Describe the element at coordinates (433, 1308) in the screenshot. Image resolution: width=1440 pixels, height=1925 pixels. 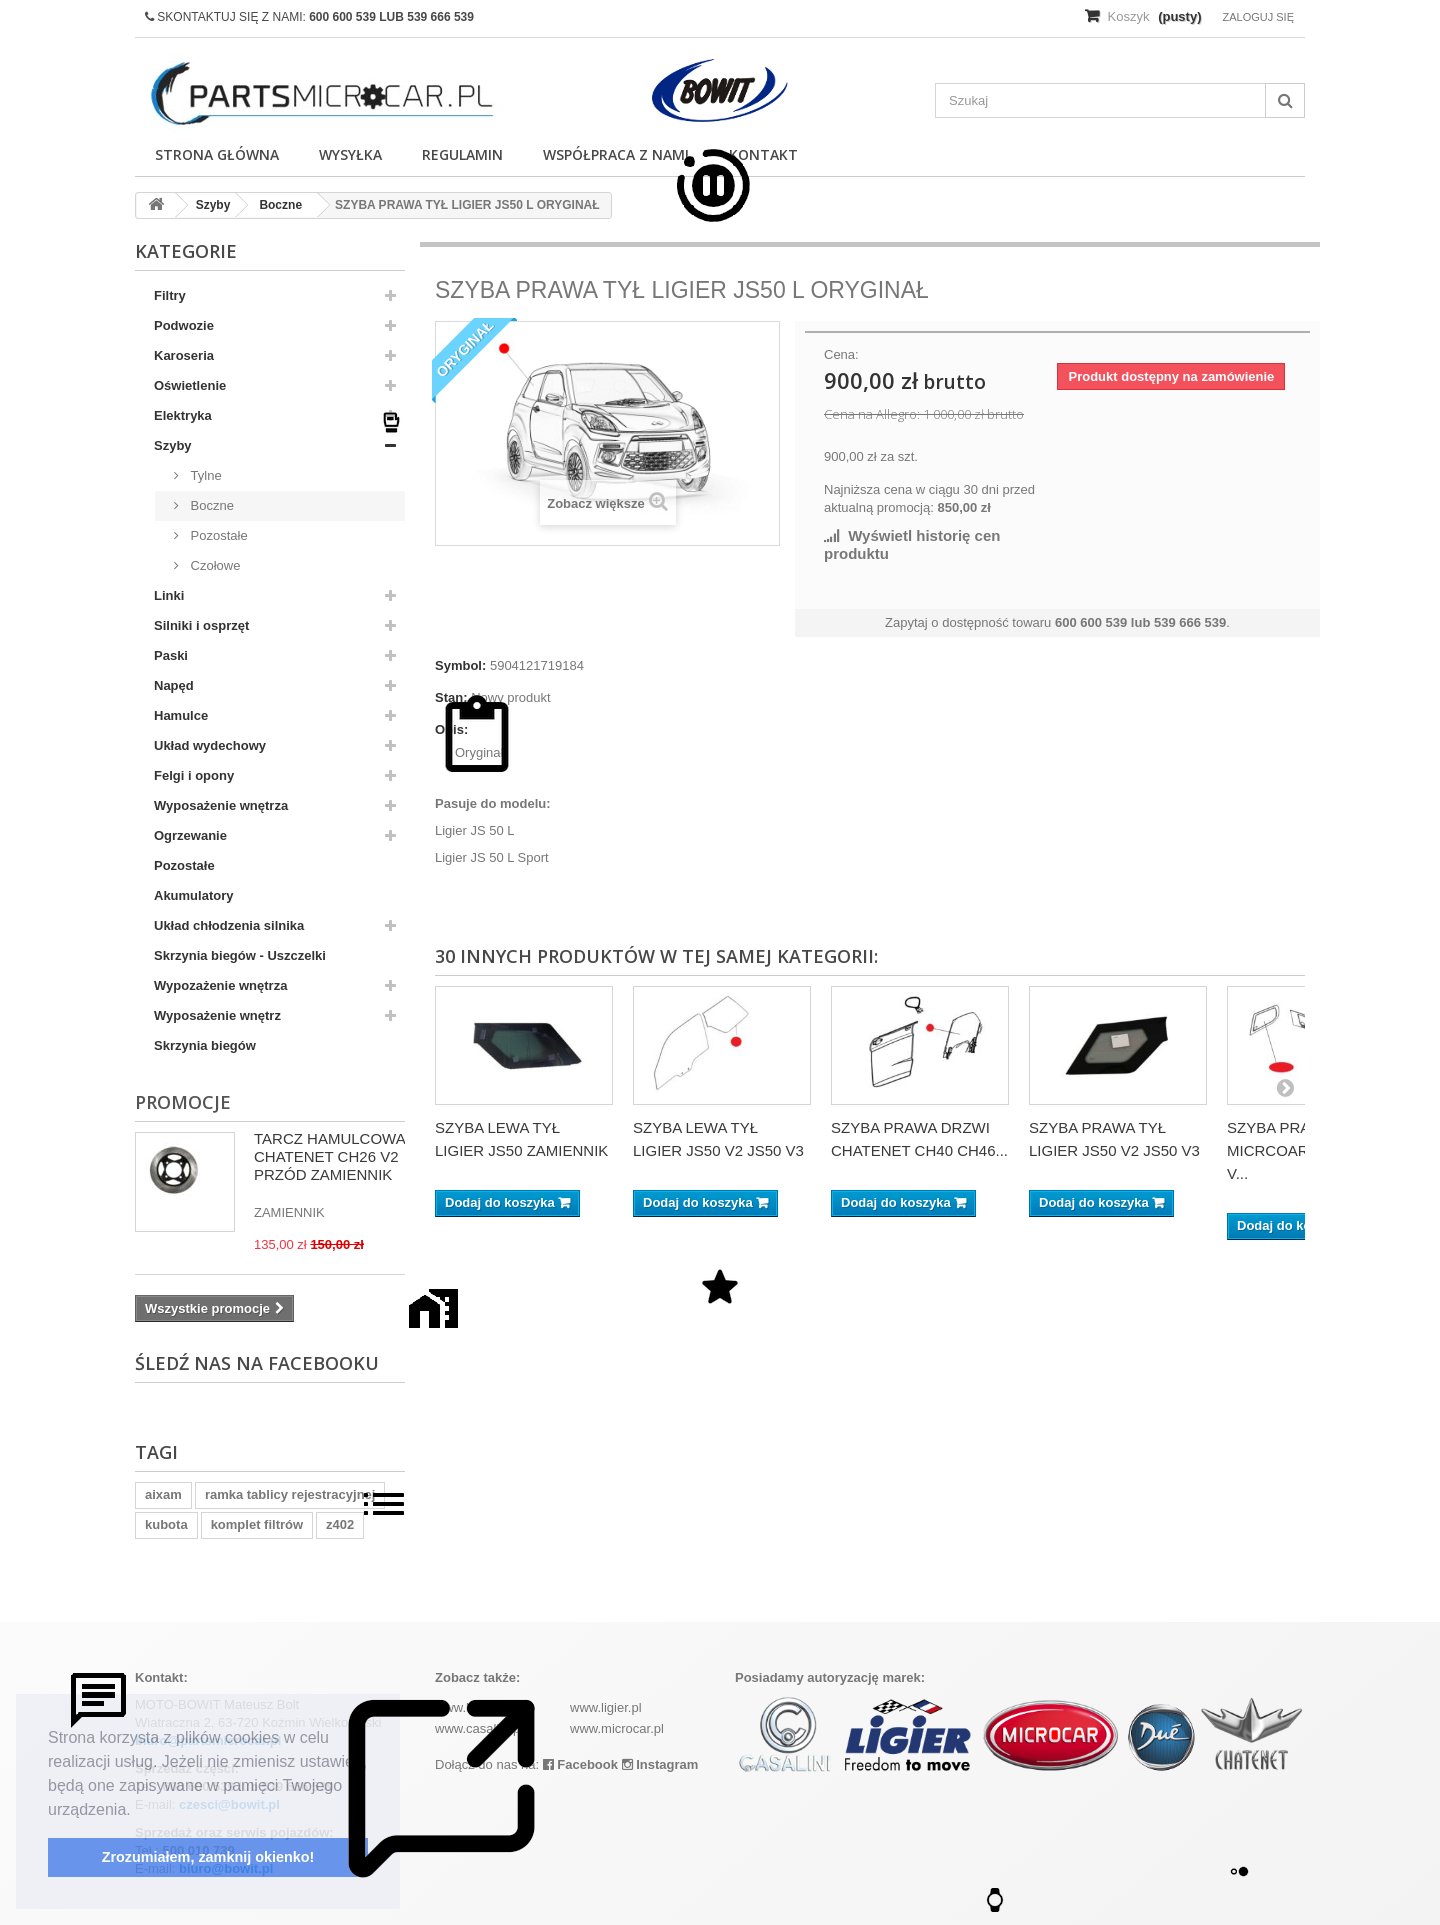
I see `switch between home and office mode` at that location.